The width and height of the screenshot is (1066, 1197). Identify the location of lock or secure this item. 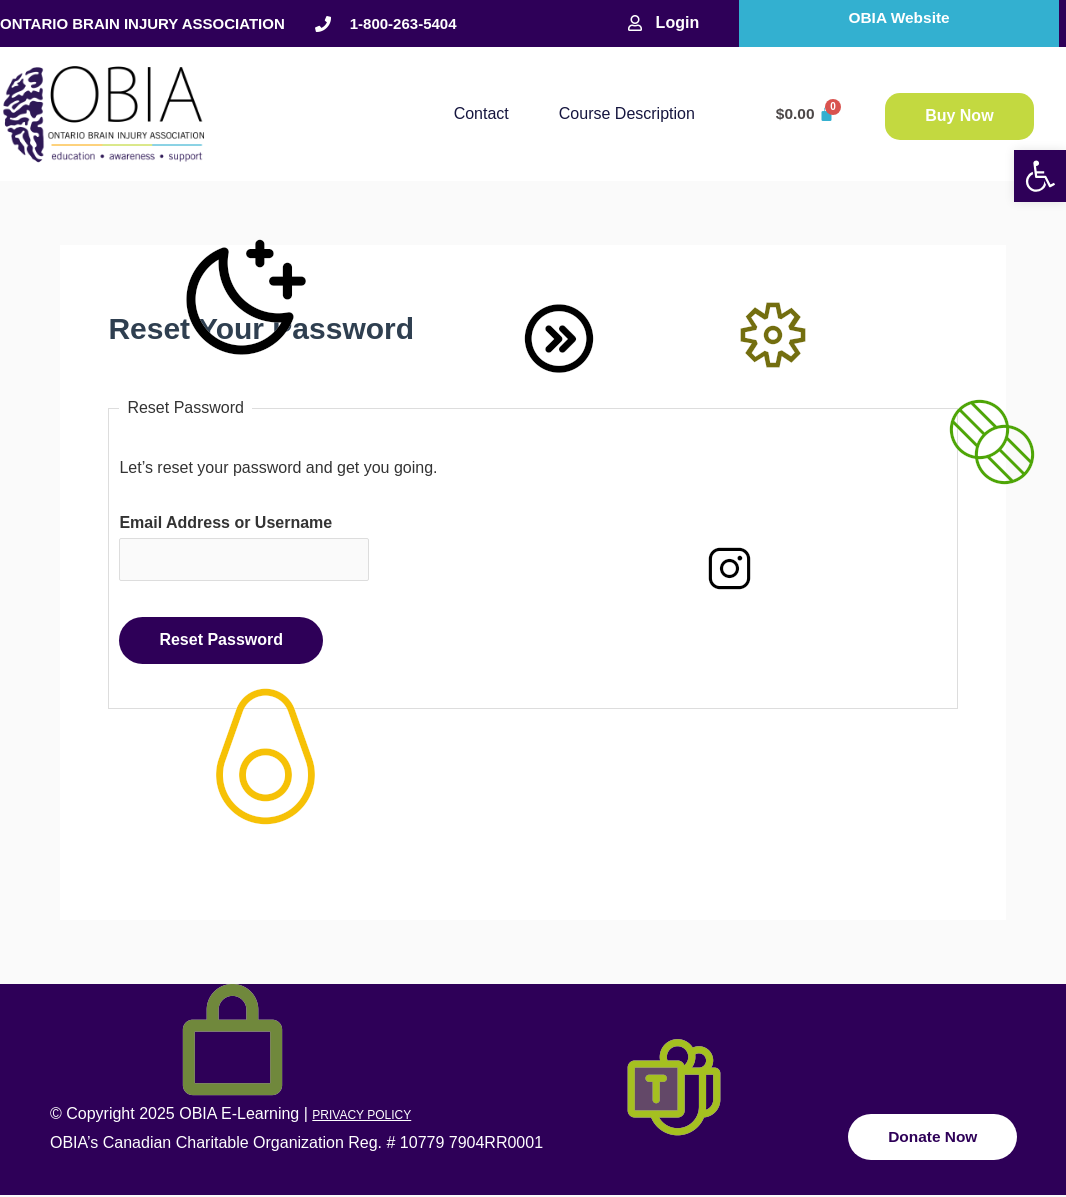
(232, 1045).